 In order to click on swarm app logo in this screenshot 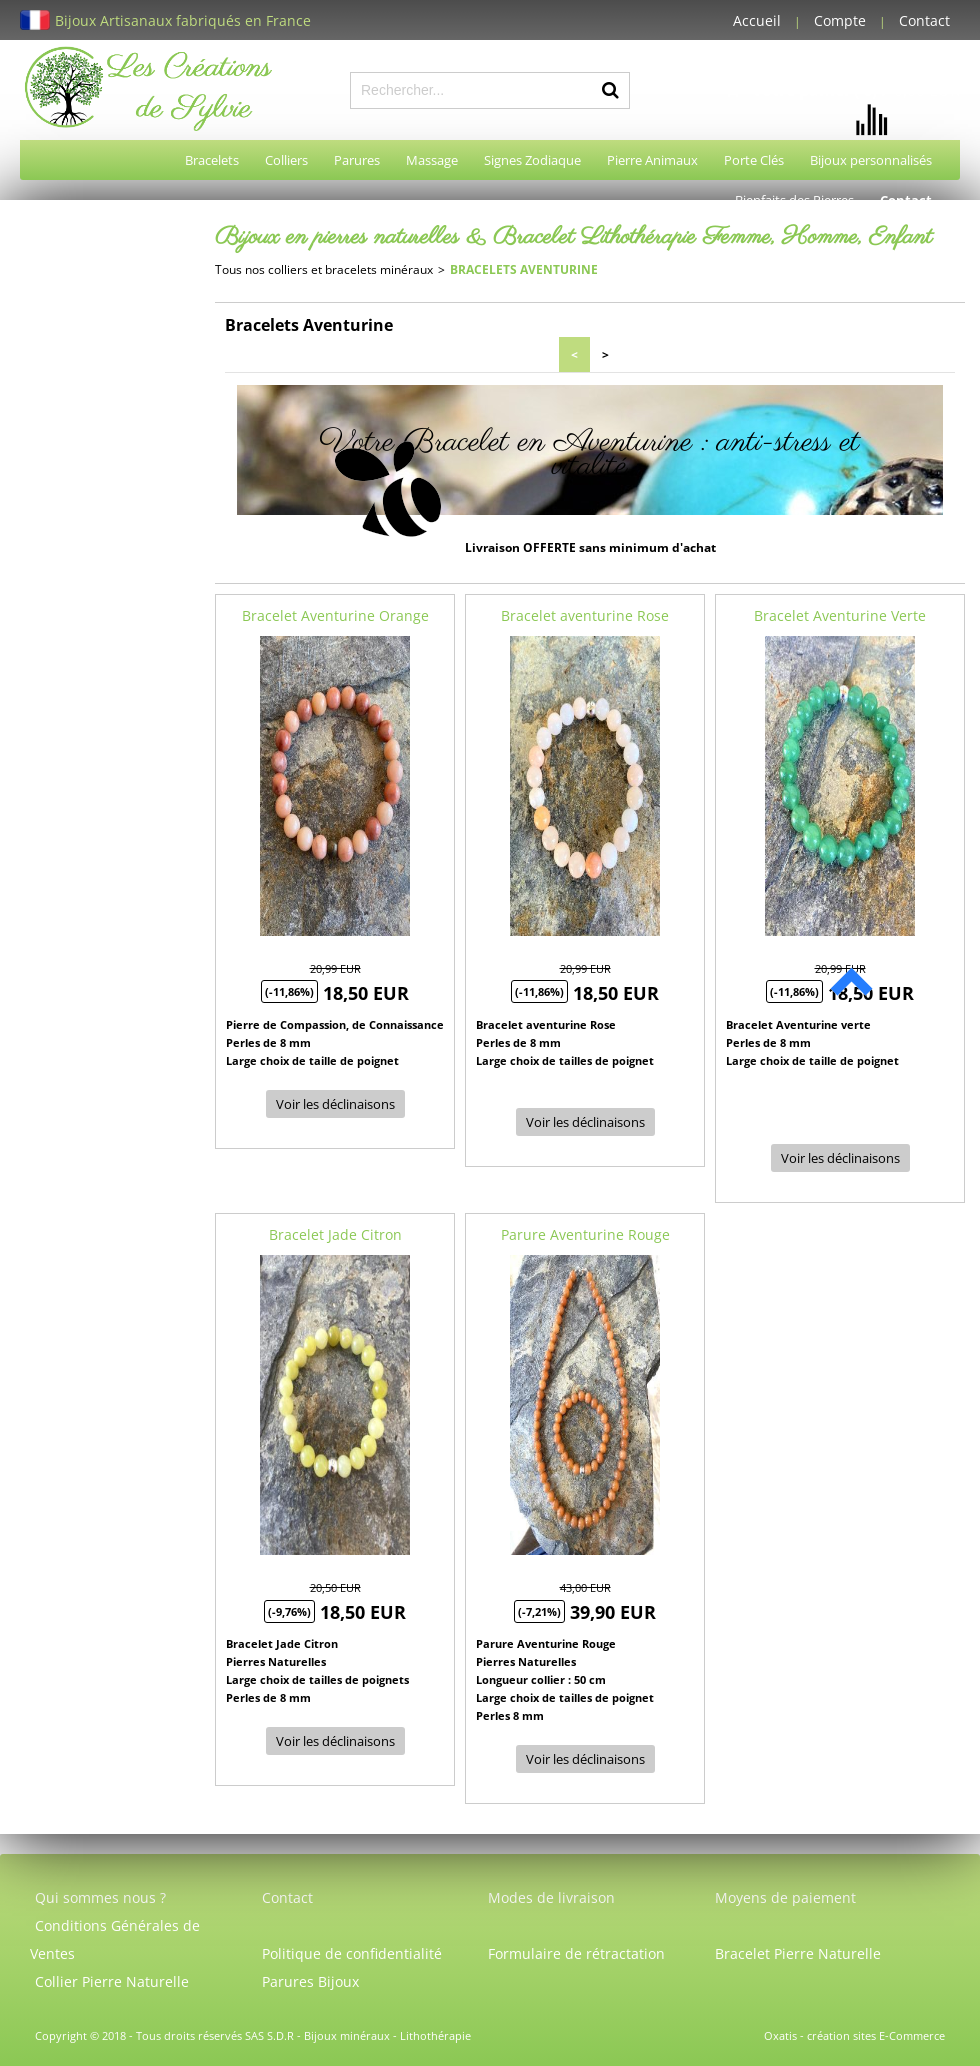, I will do `click(388, 489)`.